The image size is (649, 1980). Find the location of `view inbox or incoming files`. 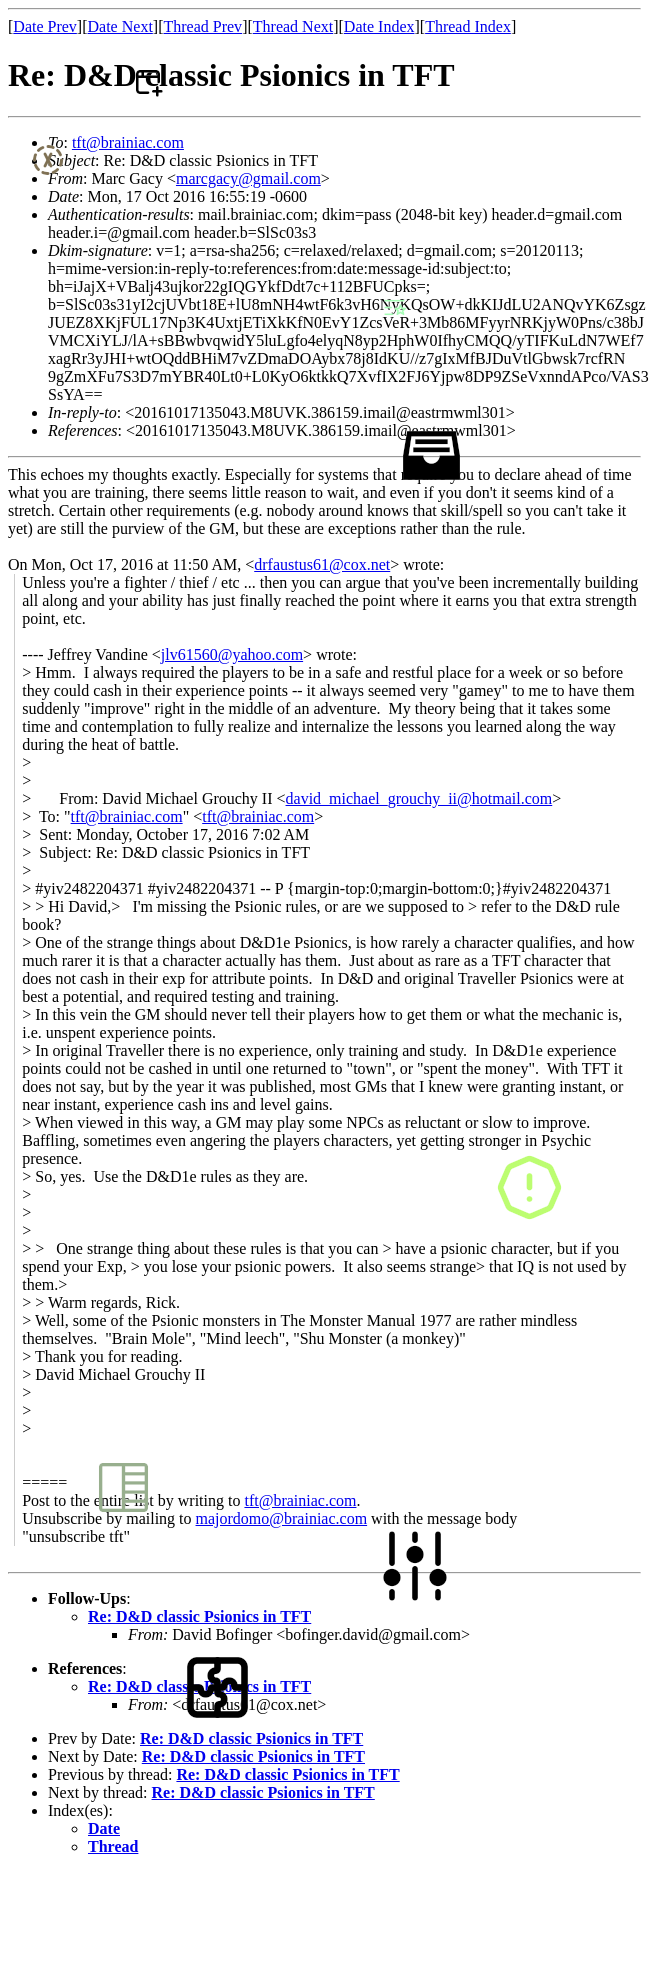

view inbox or incoming files is located at coordinates (431, 455).